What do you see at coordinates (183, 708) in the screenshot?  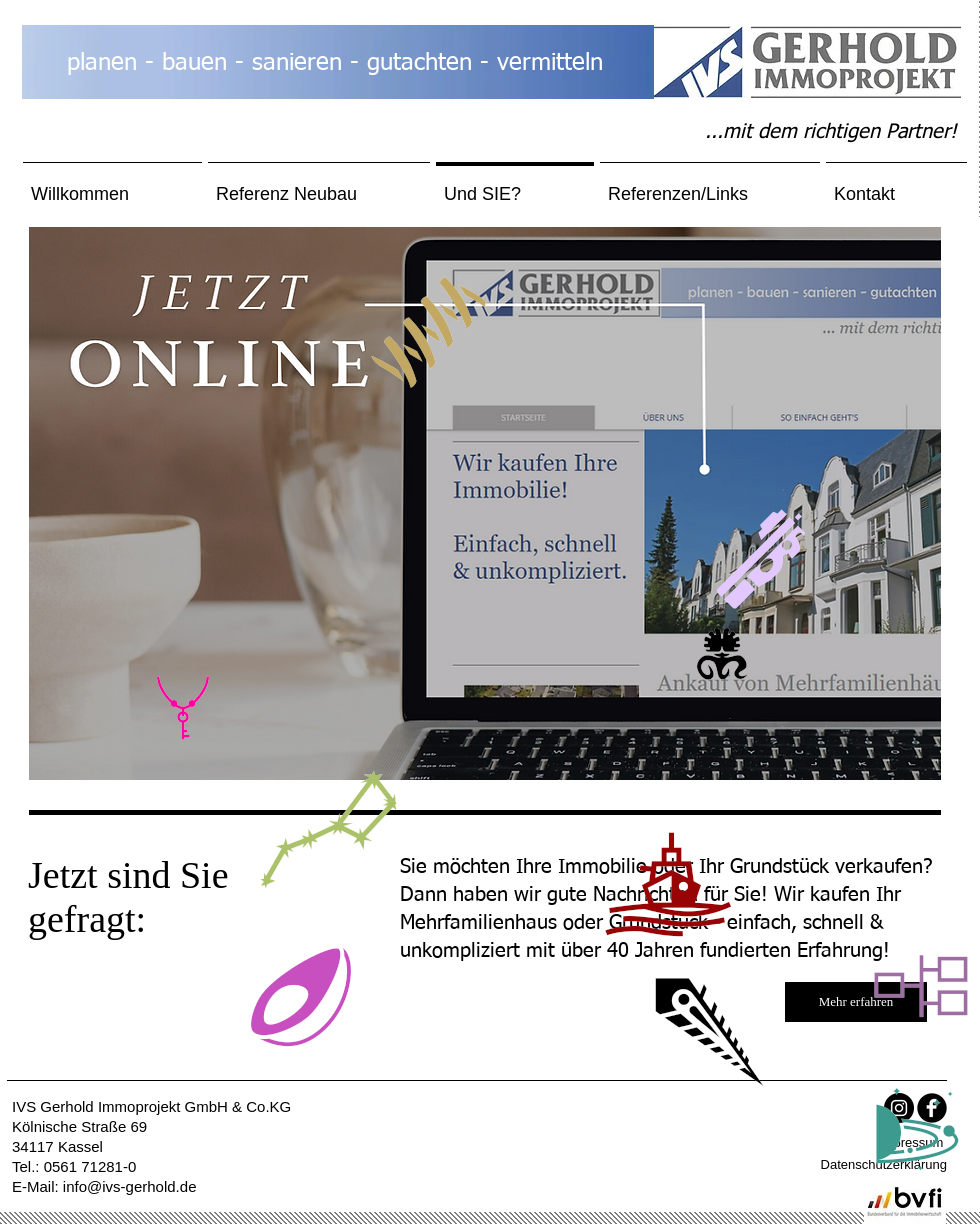 I see `decorative key item or accessory in a game inventory` at bounding box center [183, 708].